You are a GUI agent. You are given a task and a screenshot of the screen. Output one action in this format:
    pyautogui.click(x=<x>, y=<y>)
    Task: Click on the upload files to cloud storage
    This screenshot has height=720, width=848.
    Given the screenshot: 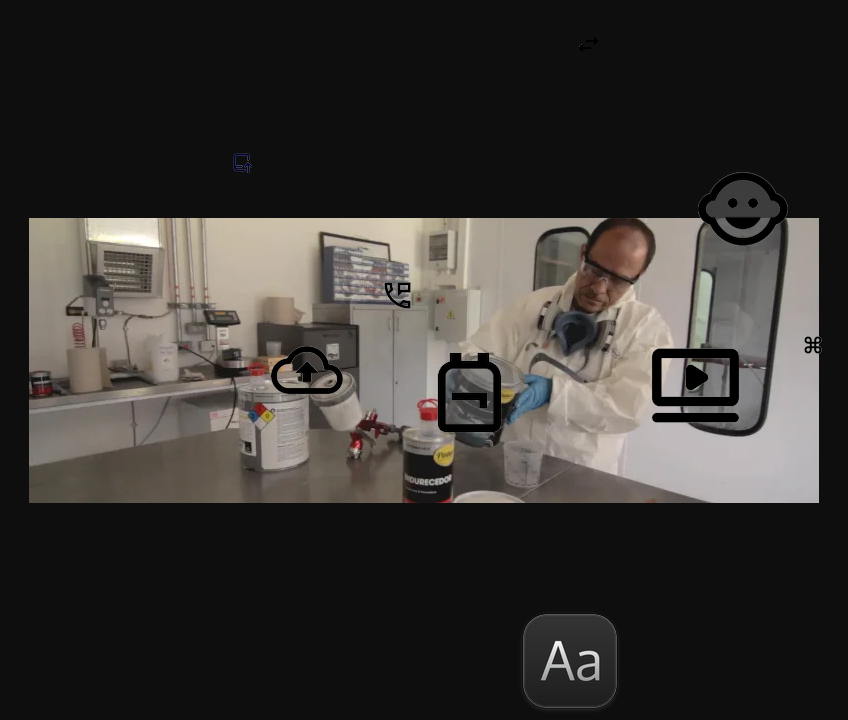 What is the action you would take?
    pyautogui.click(x=307, y=370)
    